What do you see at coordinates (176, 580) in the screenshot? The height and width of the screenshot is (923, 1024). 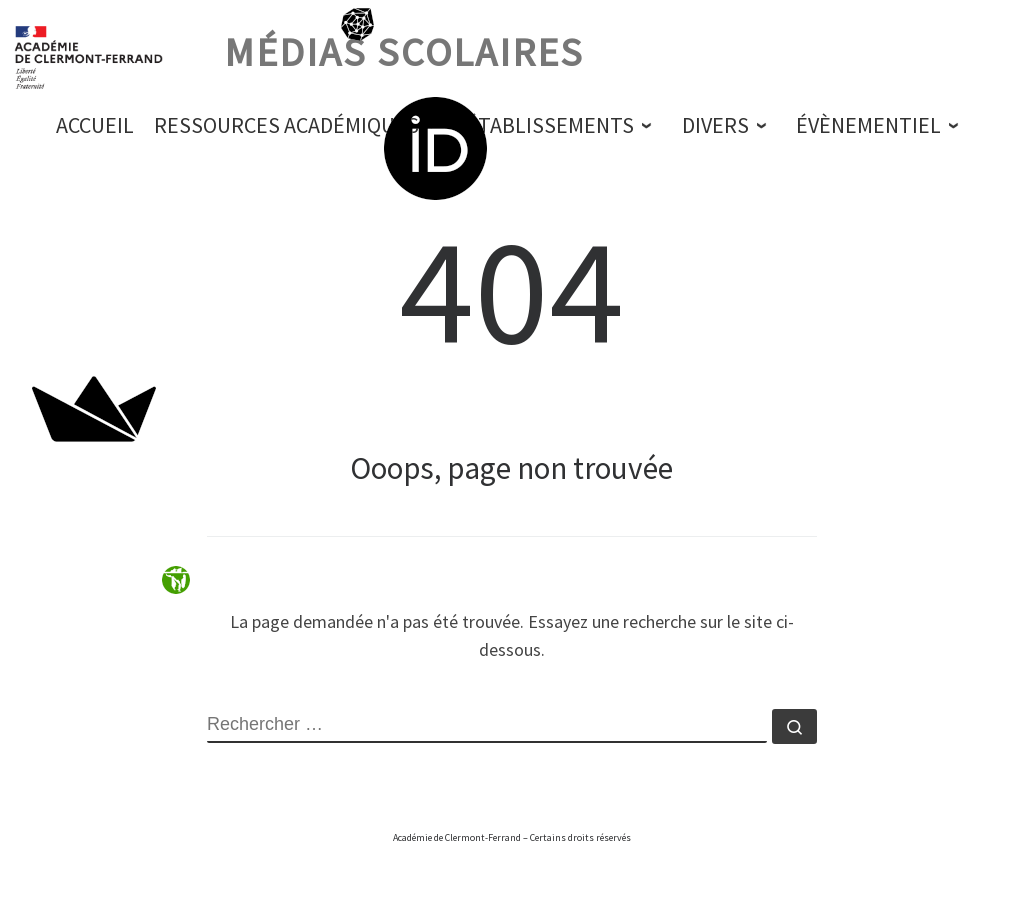 I see `open wikisource website` at bounding box center [176, 580].